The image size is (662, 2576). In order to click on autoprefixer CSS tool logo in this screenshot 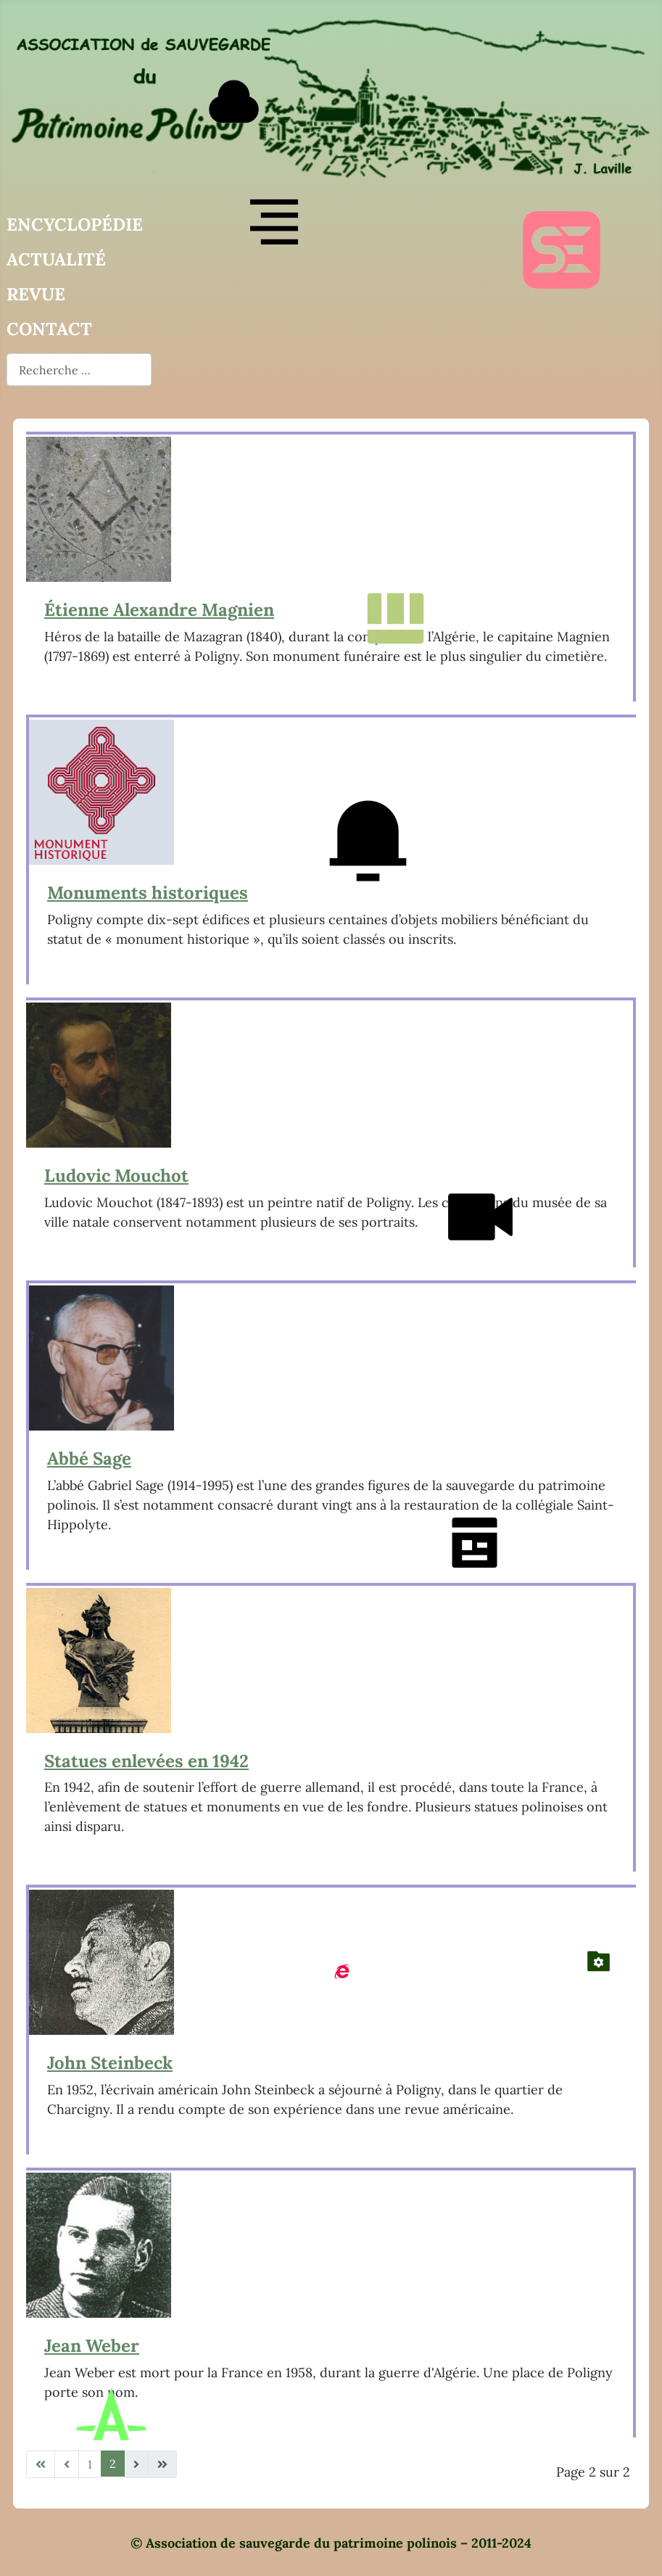, I will do `click(111, 2414)`.